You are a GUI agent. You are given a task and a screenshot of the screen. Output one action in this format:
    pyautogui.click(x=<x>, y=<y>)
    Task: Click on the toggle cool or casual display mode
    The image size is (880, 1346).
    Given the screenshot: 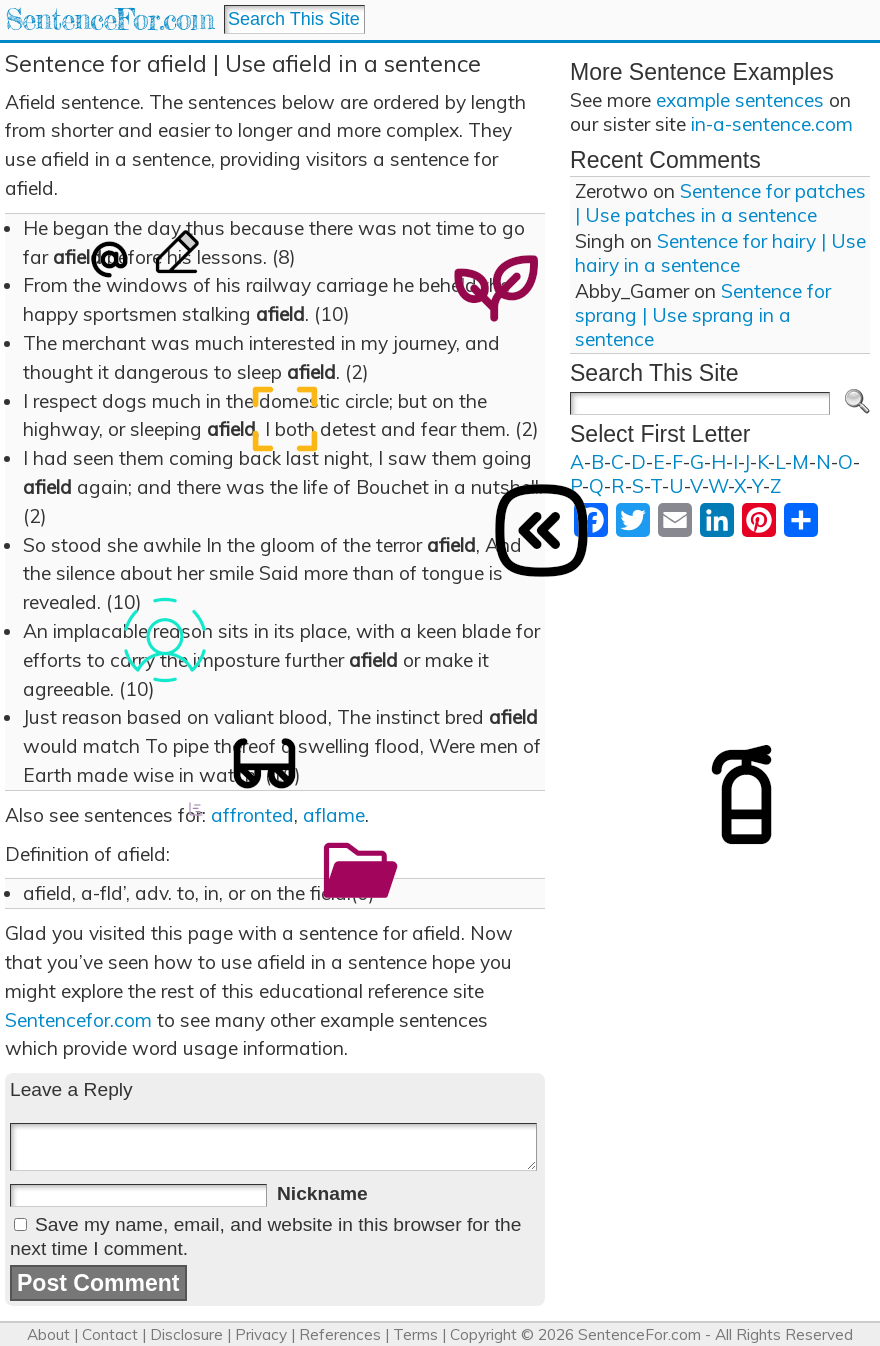 What is the action you would take?
    pyautogui.click(x=264, y=764)
    